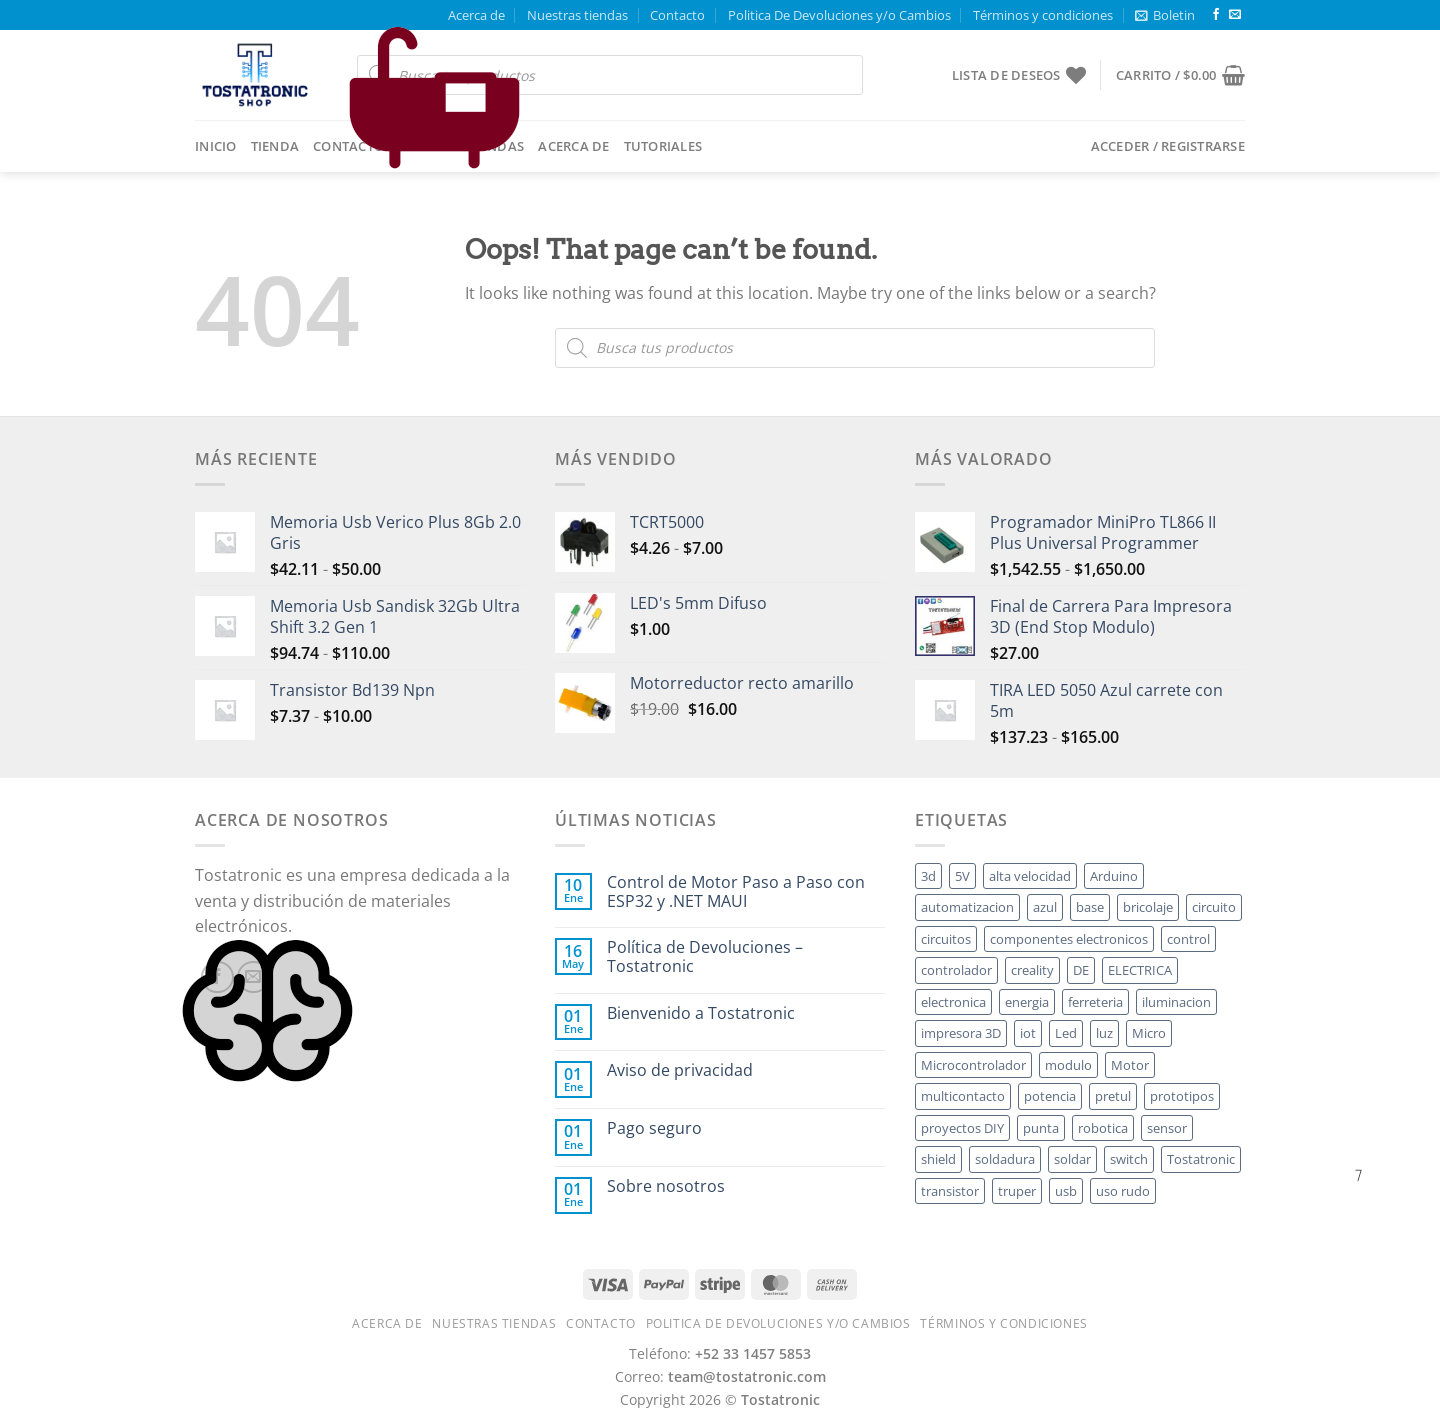  What do you see at coordinates (434, 100) in the screenshot?
I see `indicates bathroom or bathing facilities` at bounding box center [434, 100].